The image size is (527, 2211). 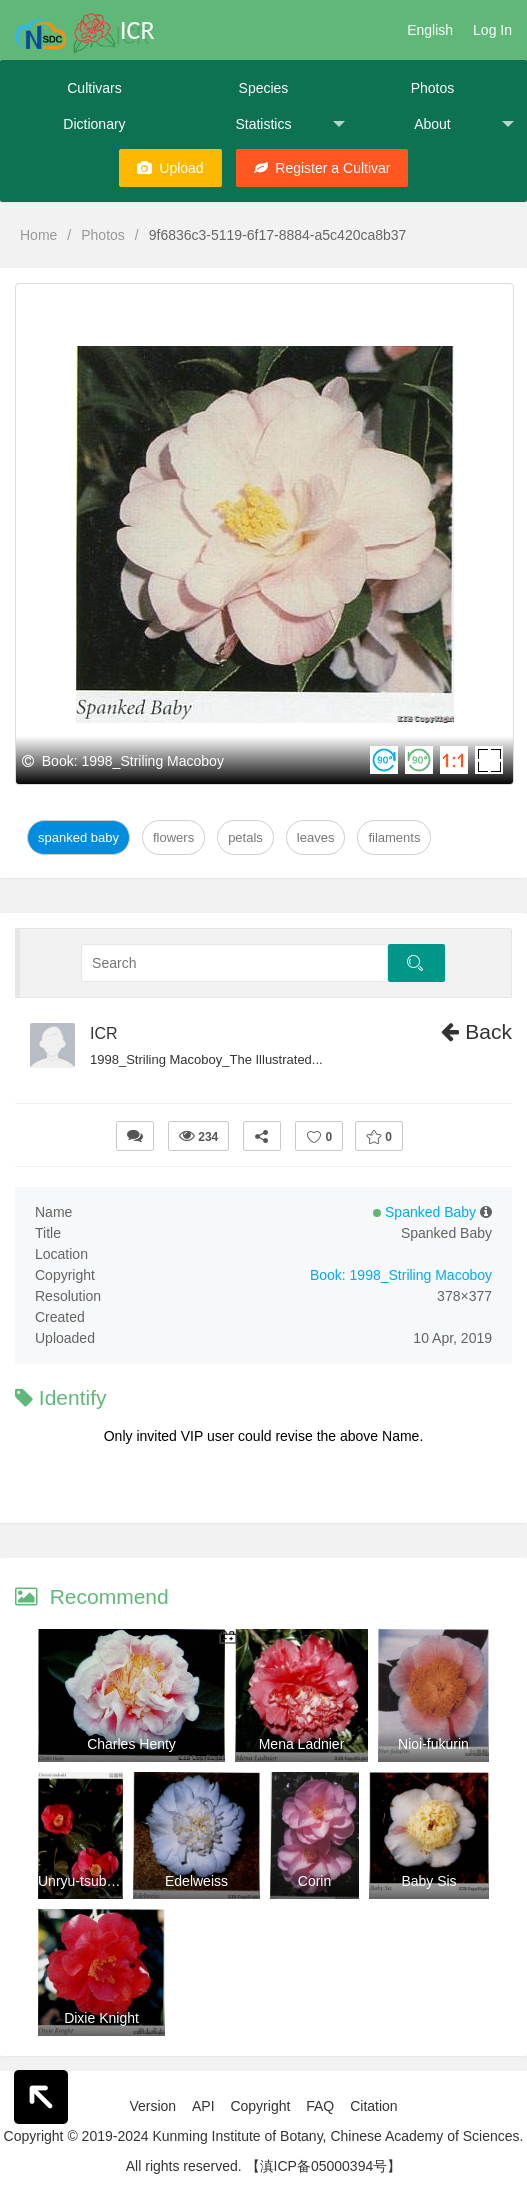 I want to click on check vehicle battery status, so click(x=228, y=1638).